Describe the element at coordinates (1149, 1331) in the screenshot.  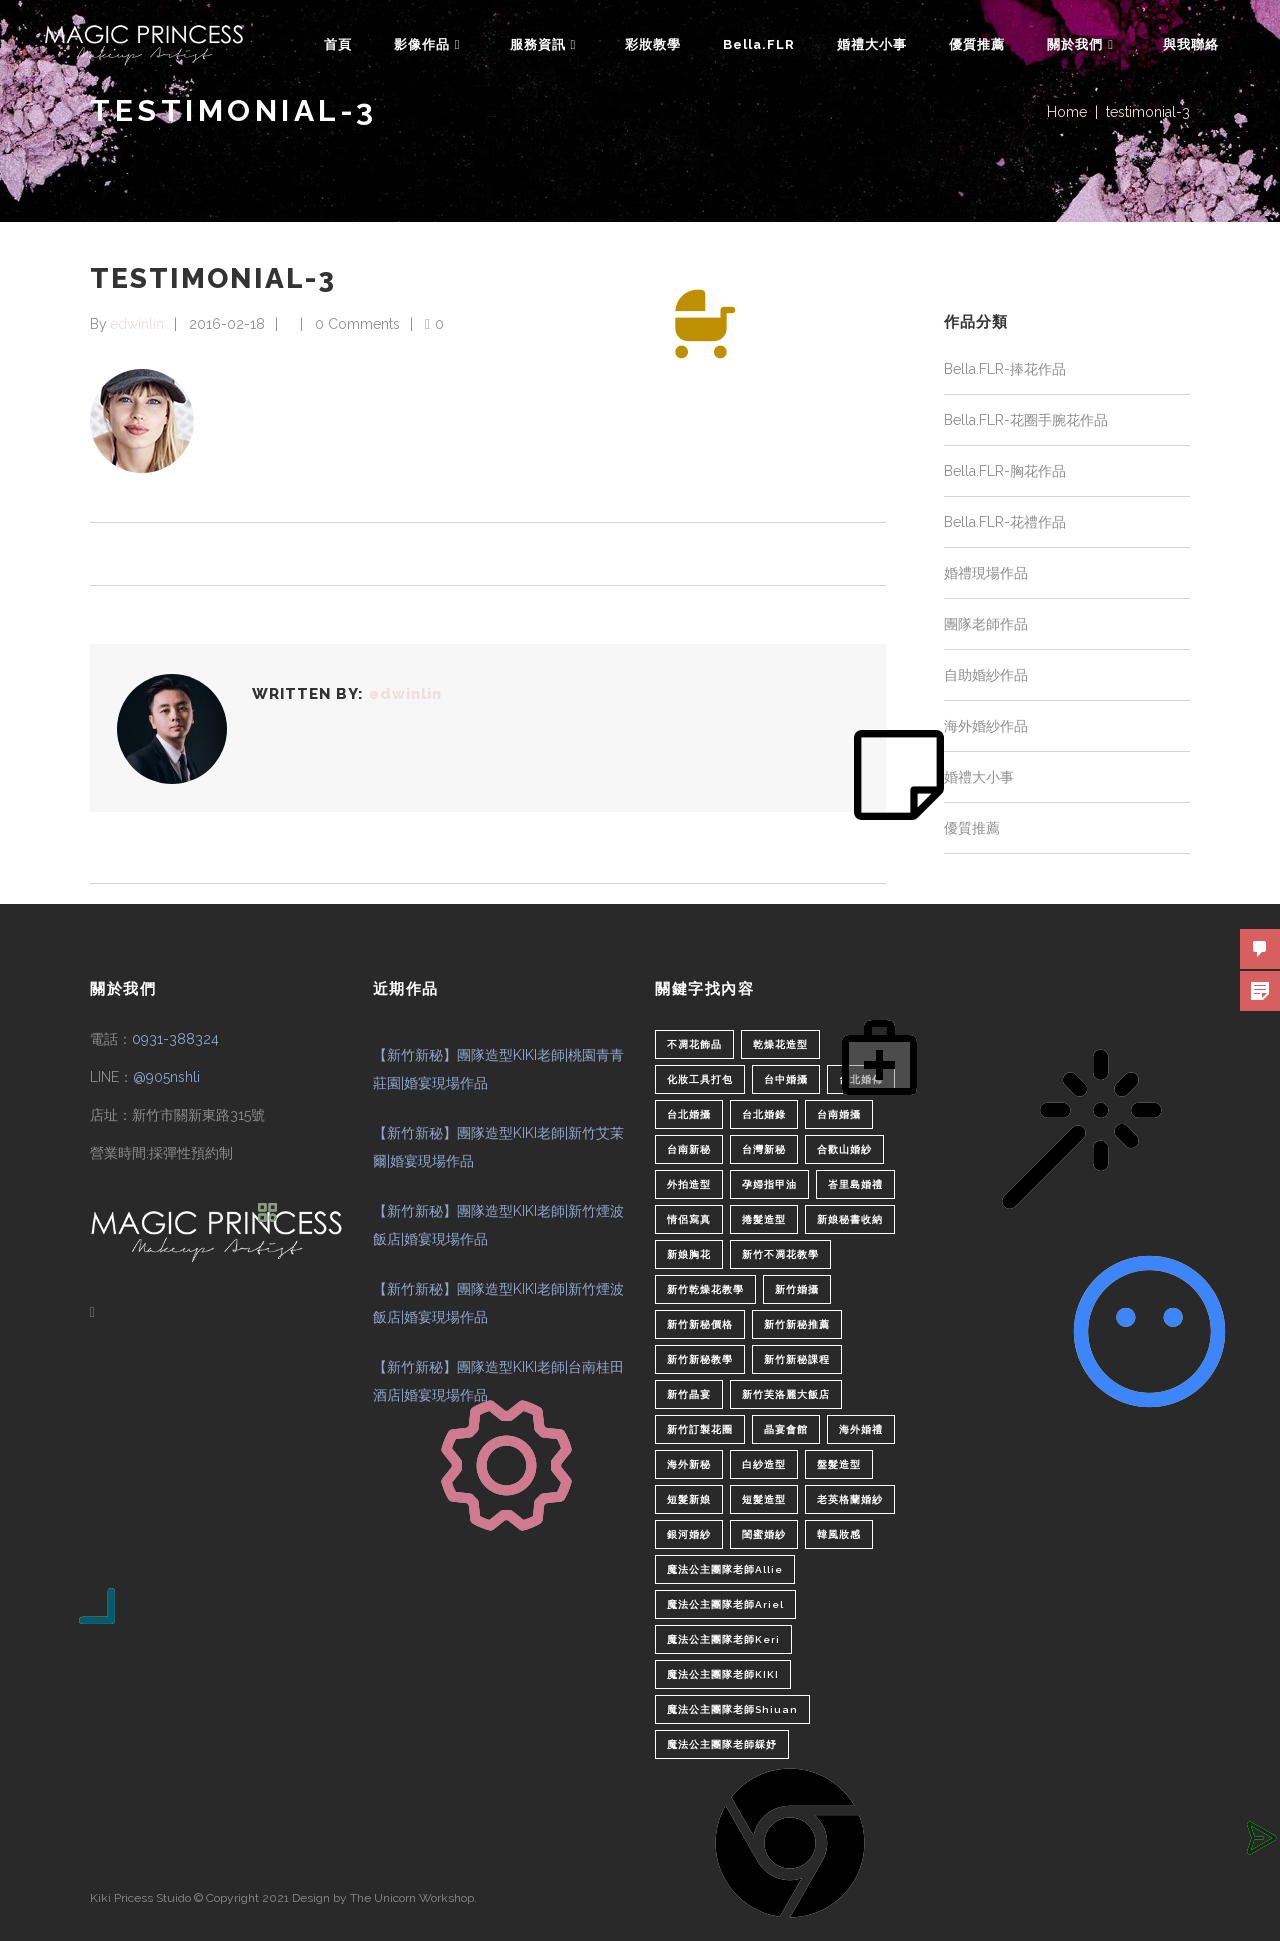
I see `indicates a neutral or no-response status` at that location.